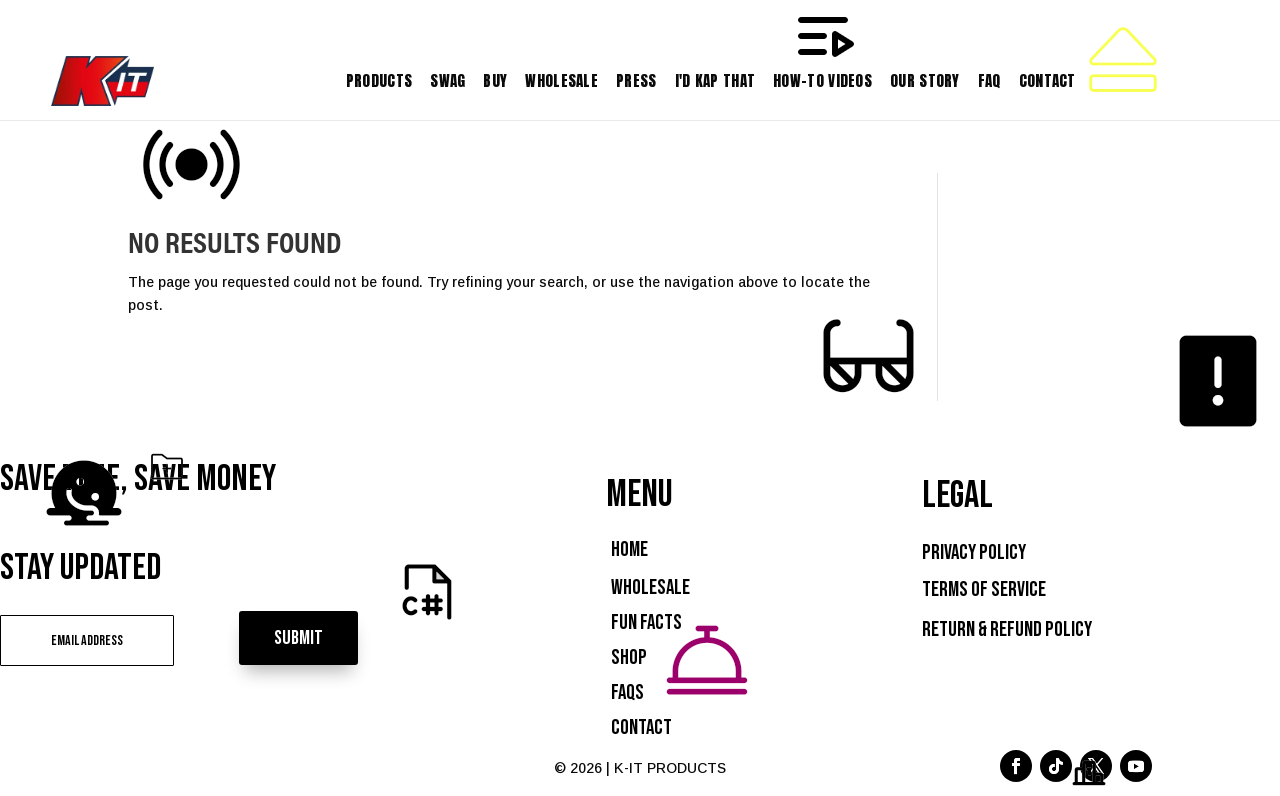  I want to click on start a live broadcast or stream, so click(191, 164).